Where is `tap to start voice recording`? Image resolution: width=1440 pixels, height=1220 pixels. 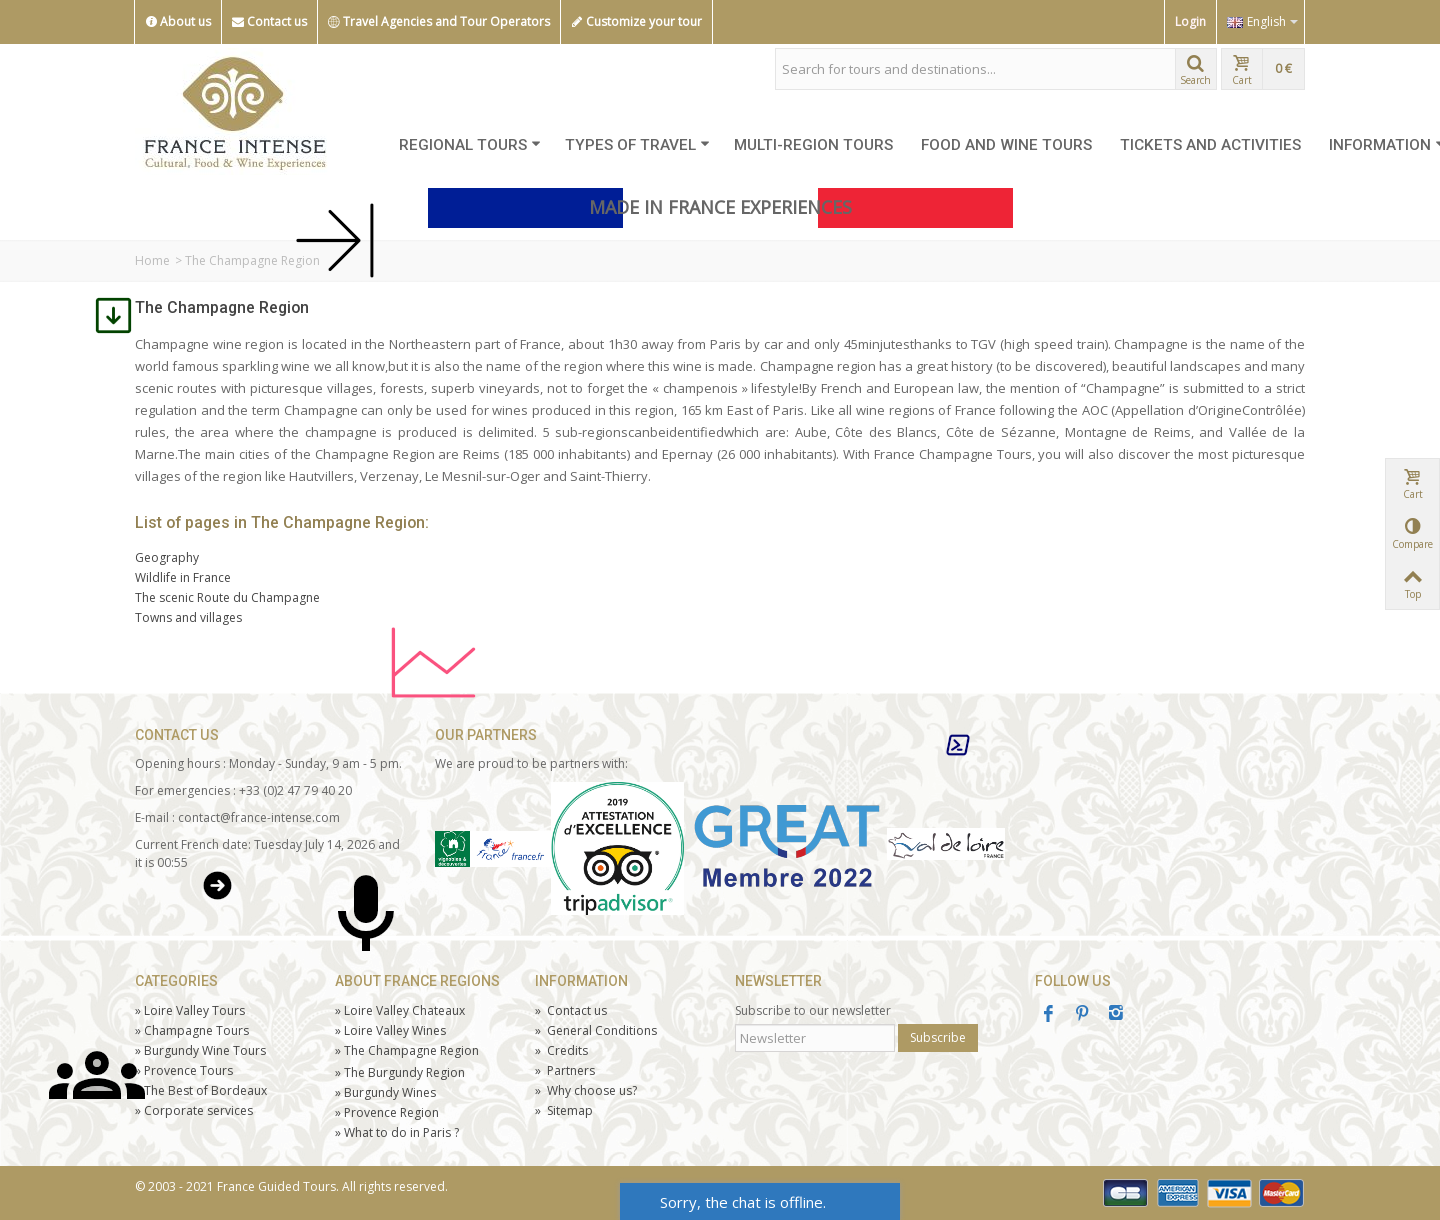 tap to start voice recording is located at coordinates (366, 915).